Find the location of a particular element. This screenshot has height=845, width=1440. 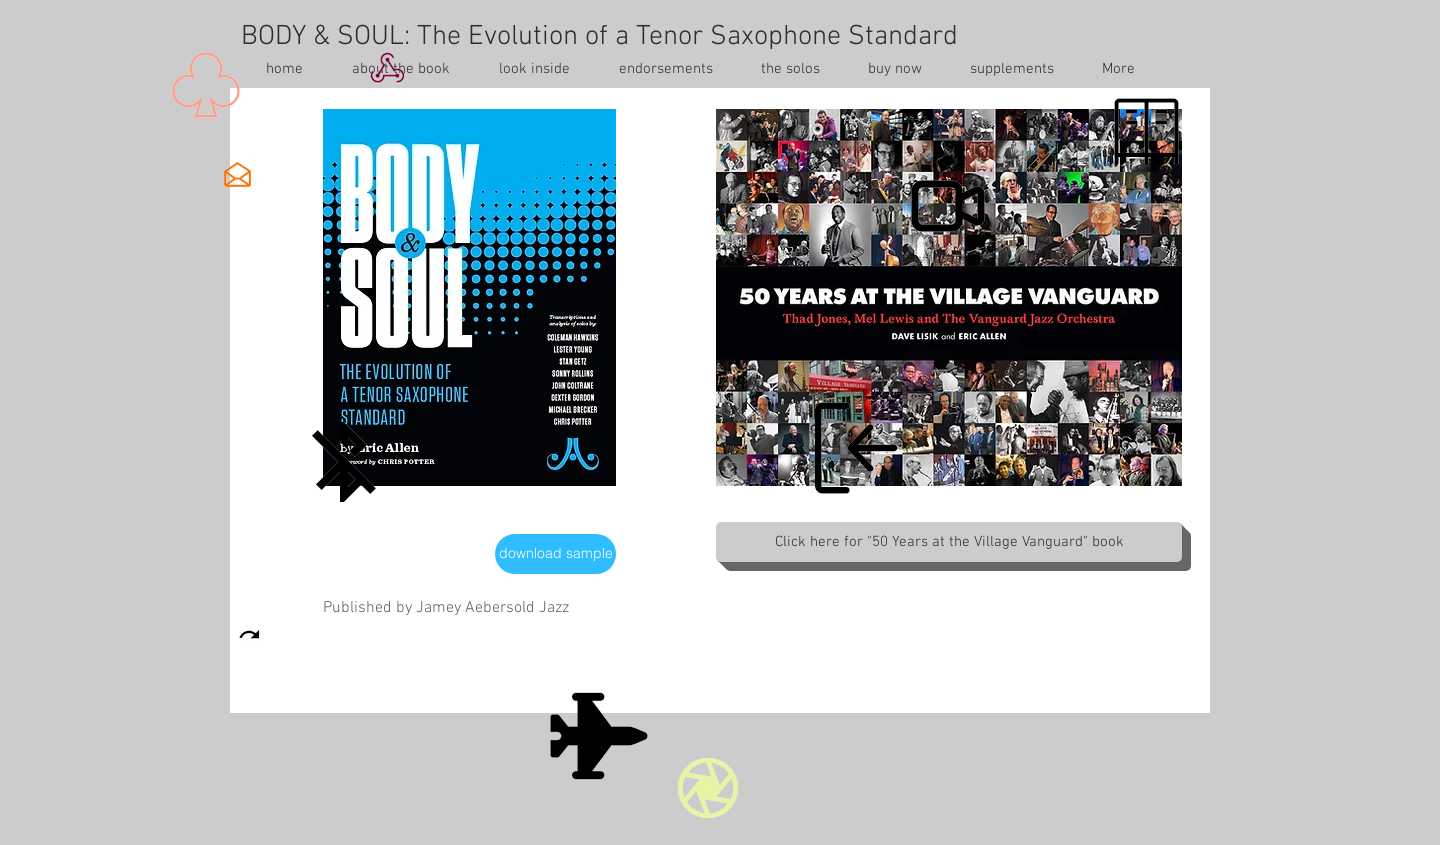

view an opened email or message is located at coordinates (237, 175).